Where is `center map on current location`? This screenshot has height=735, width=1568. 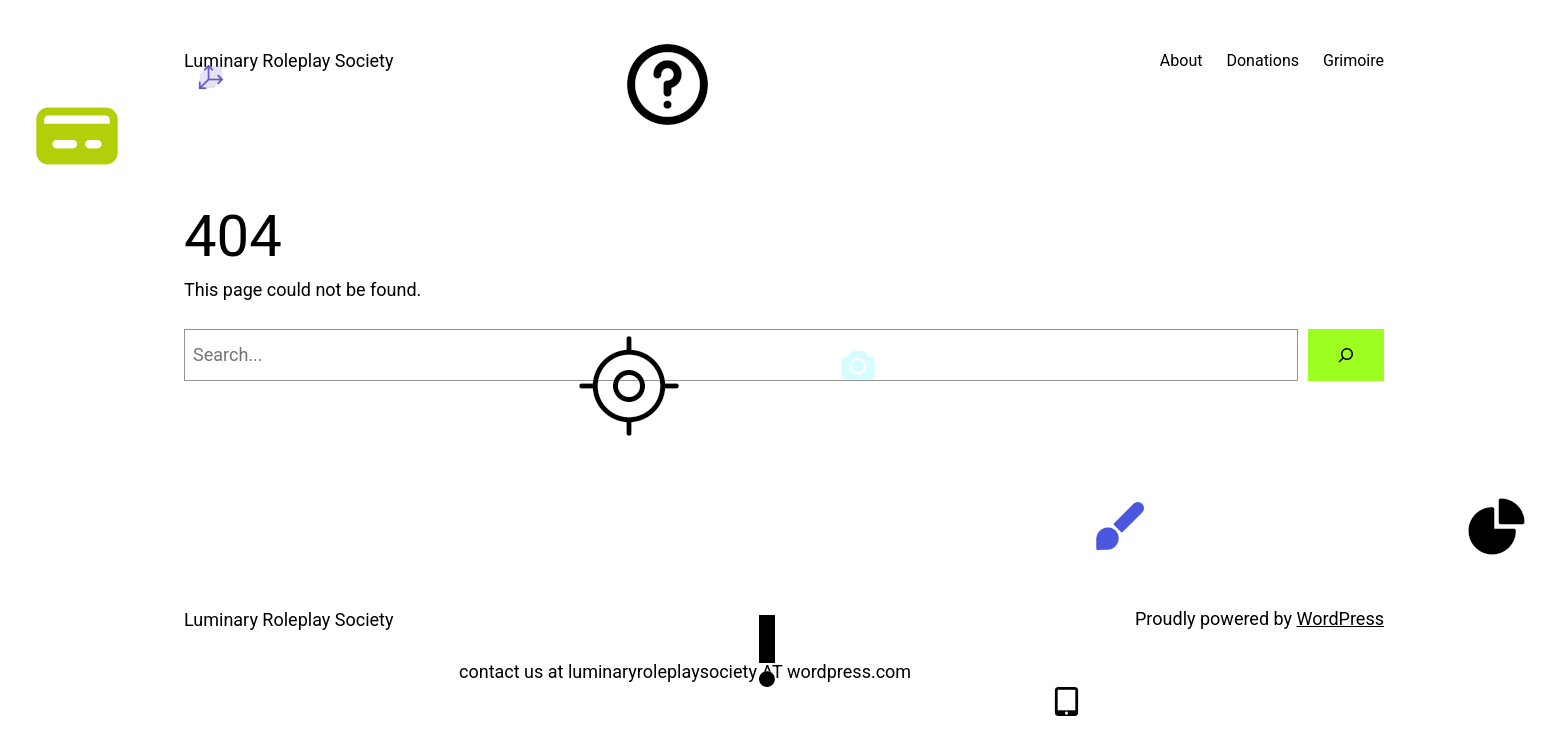 center map on current location is located at coordinates (629, 386).